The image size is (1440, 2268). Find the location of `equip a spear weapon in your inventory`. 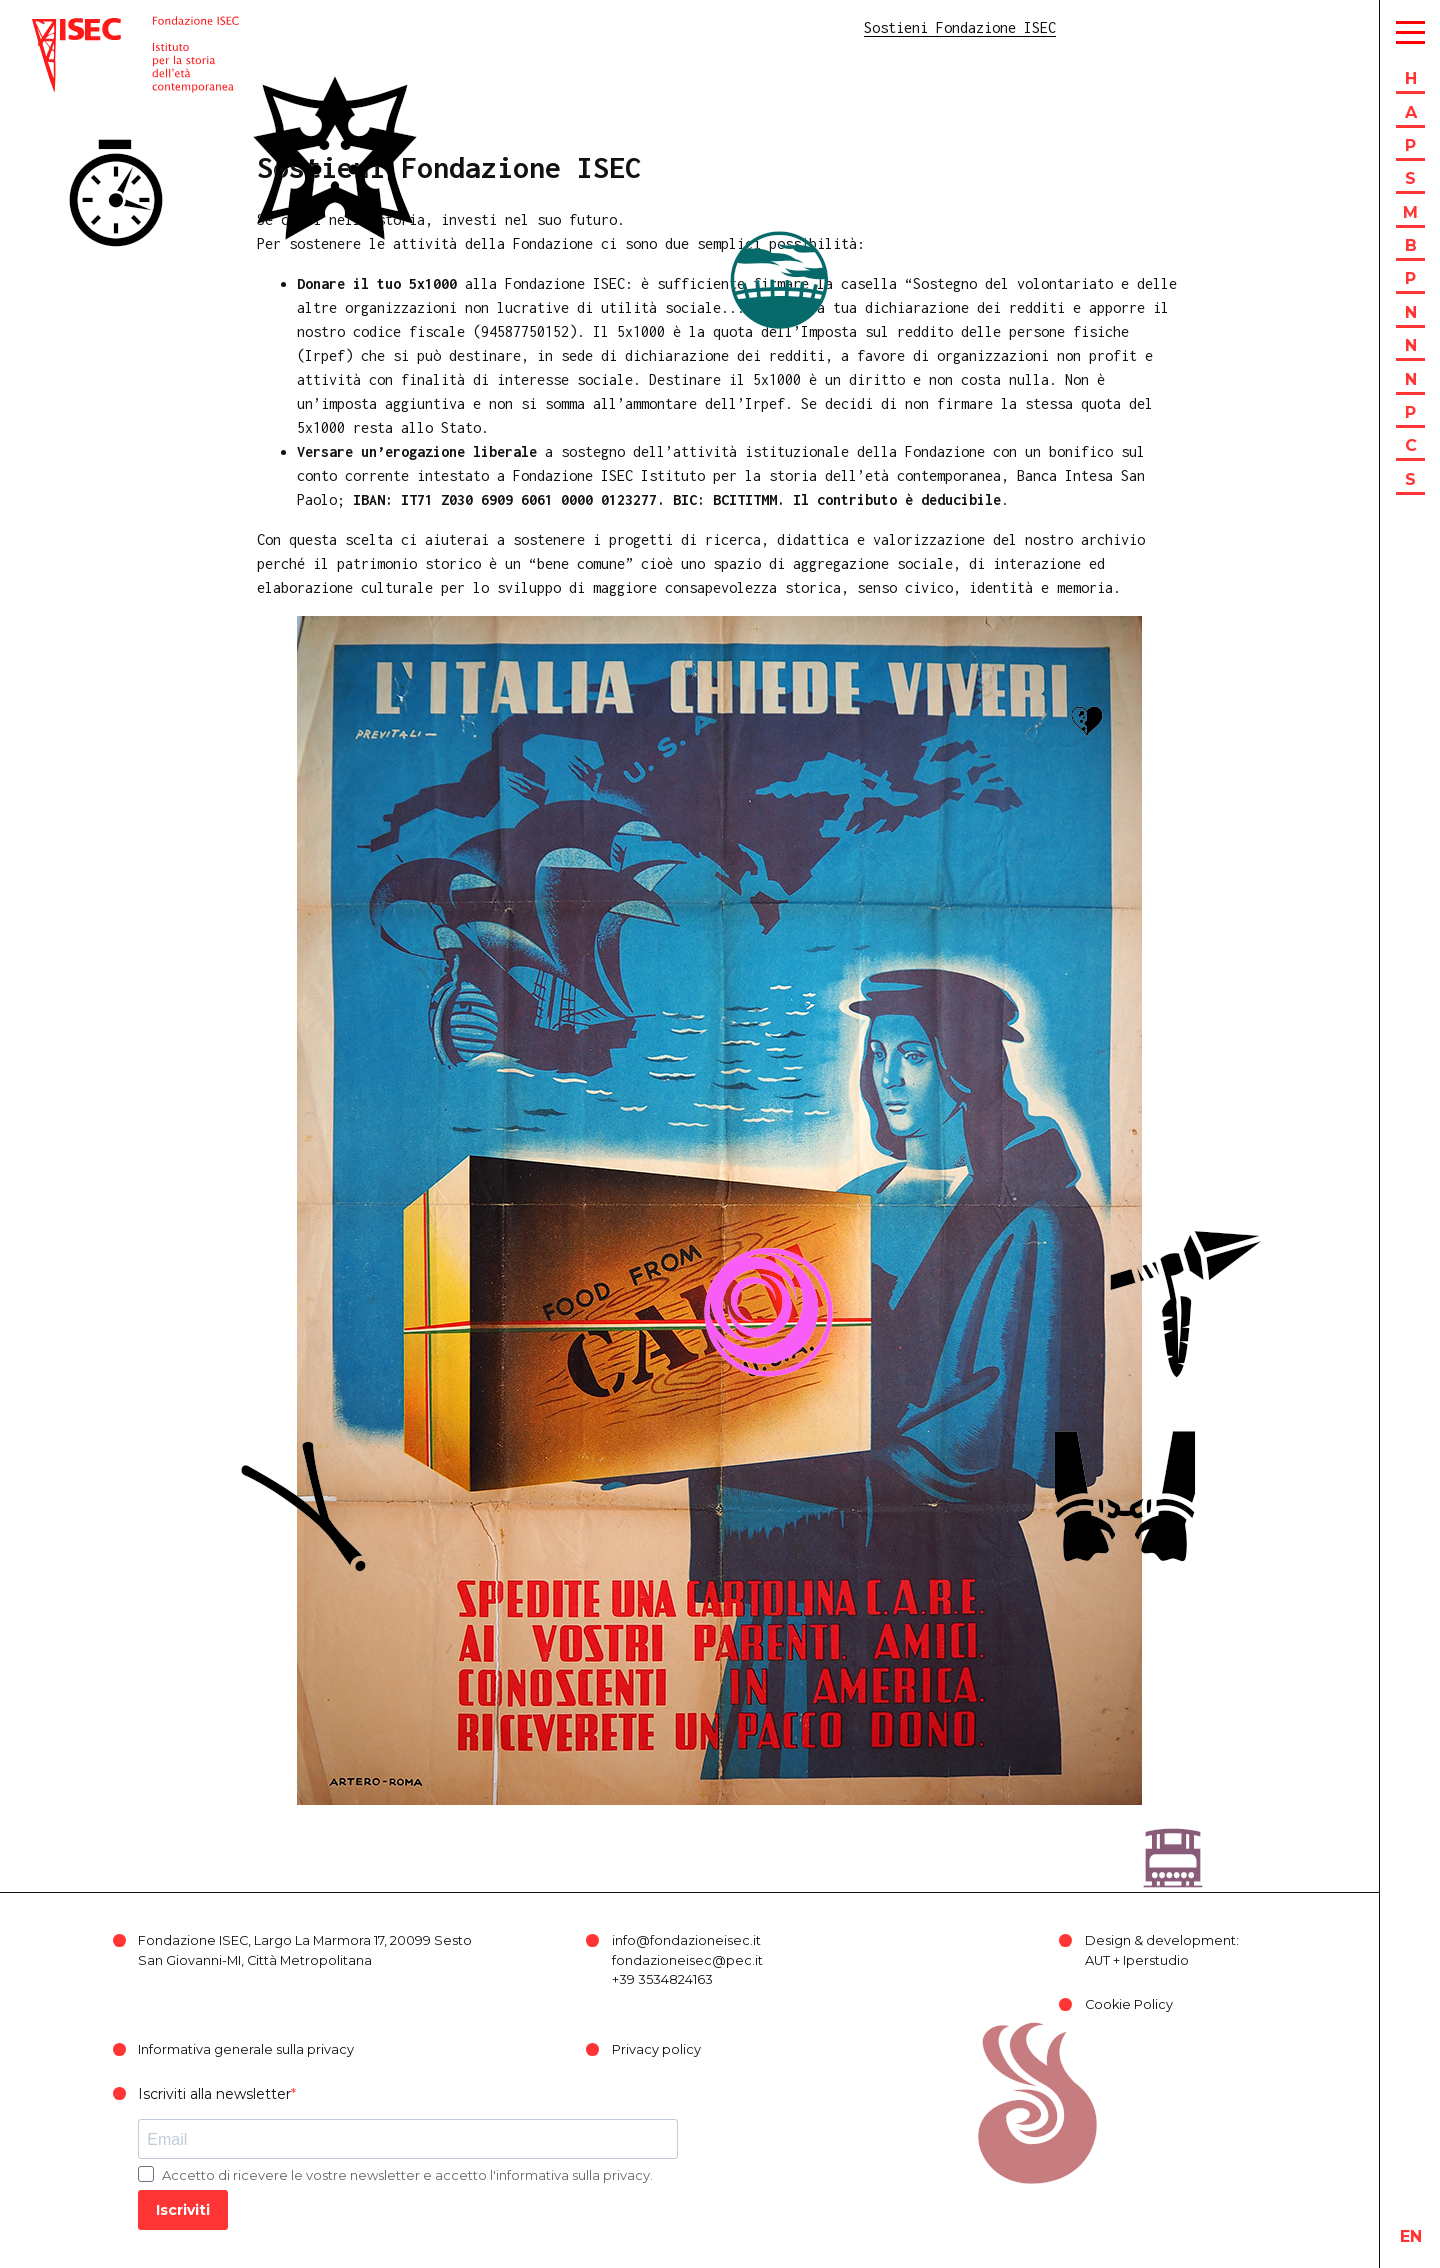

equip a spear weapon in your inventory is located at coordinates (1185, 1303).